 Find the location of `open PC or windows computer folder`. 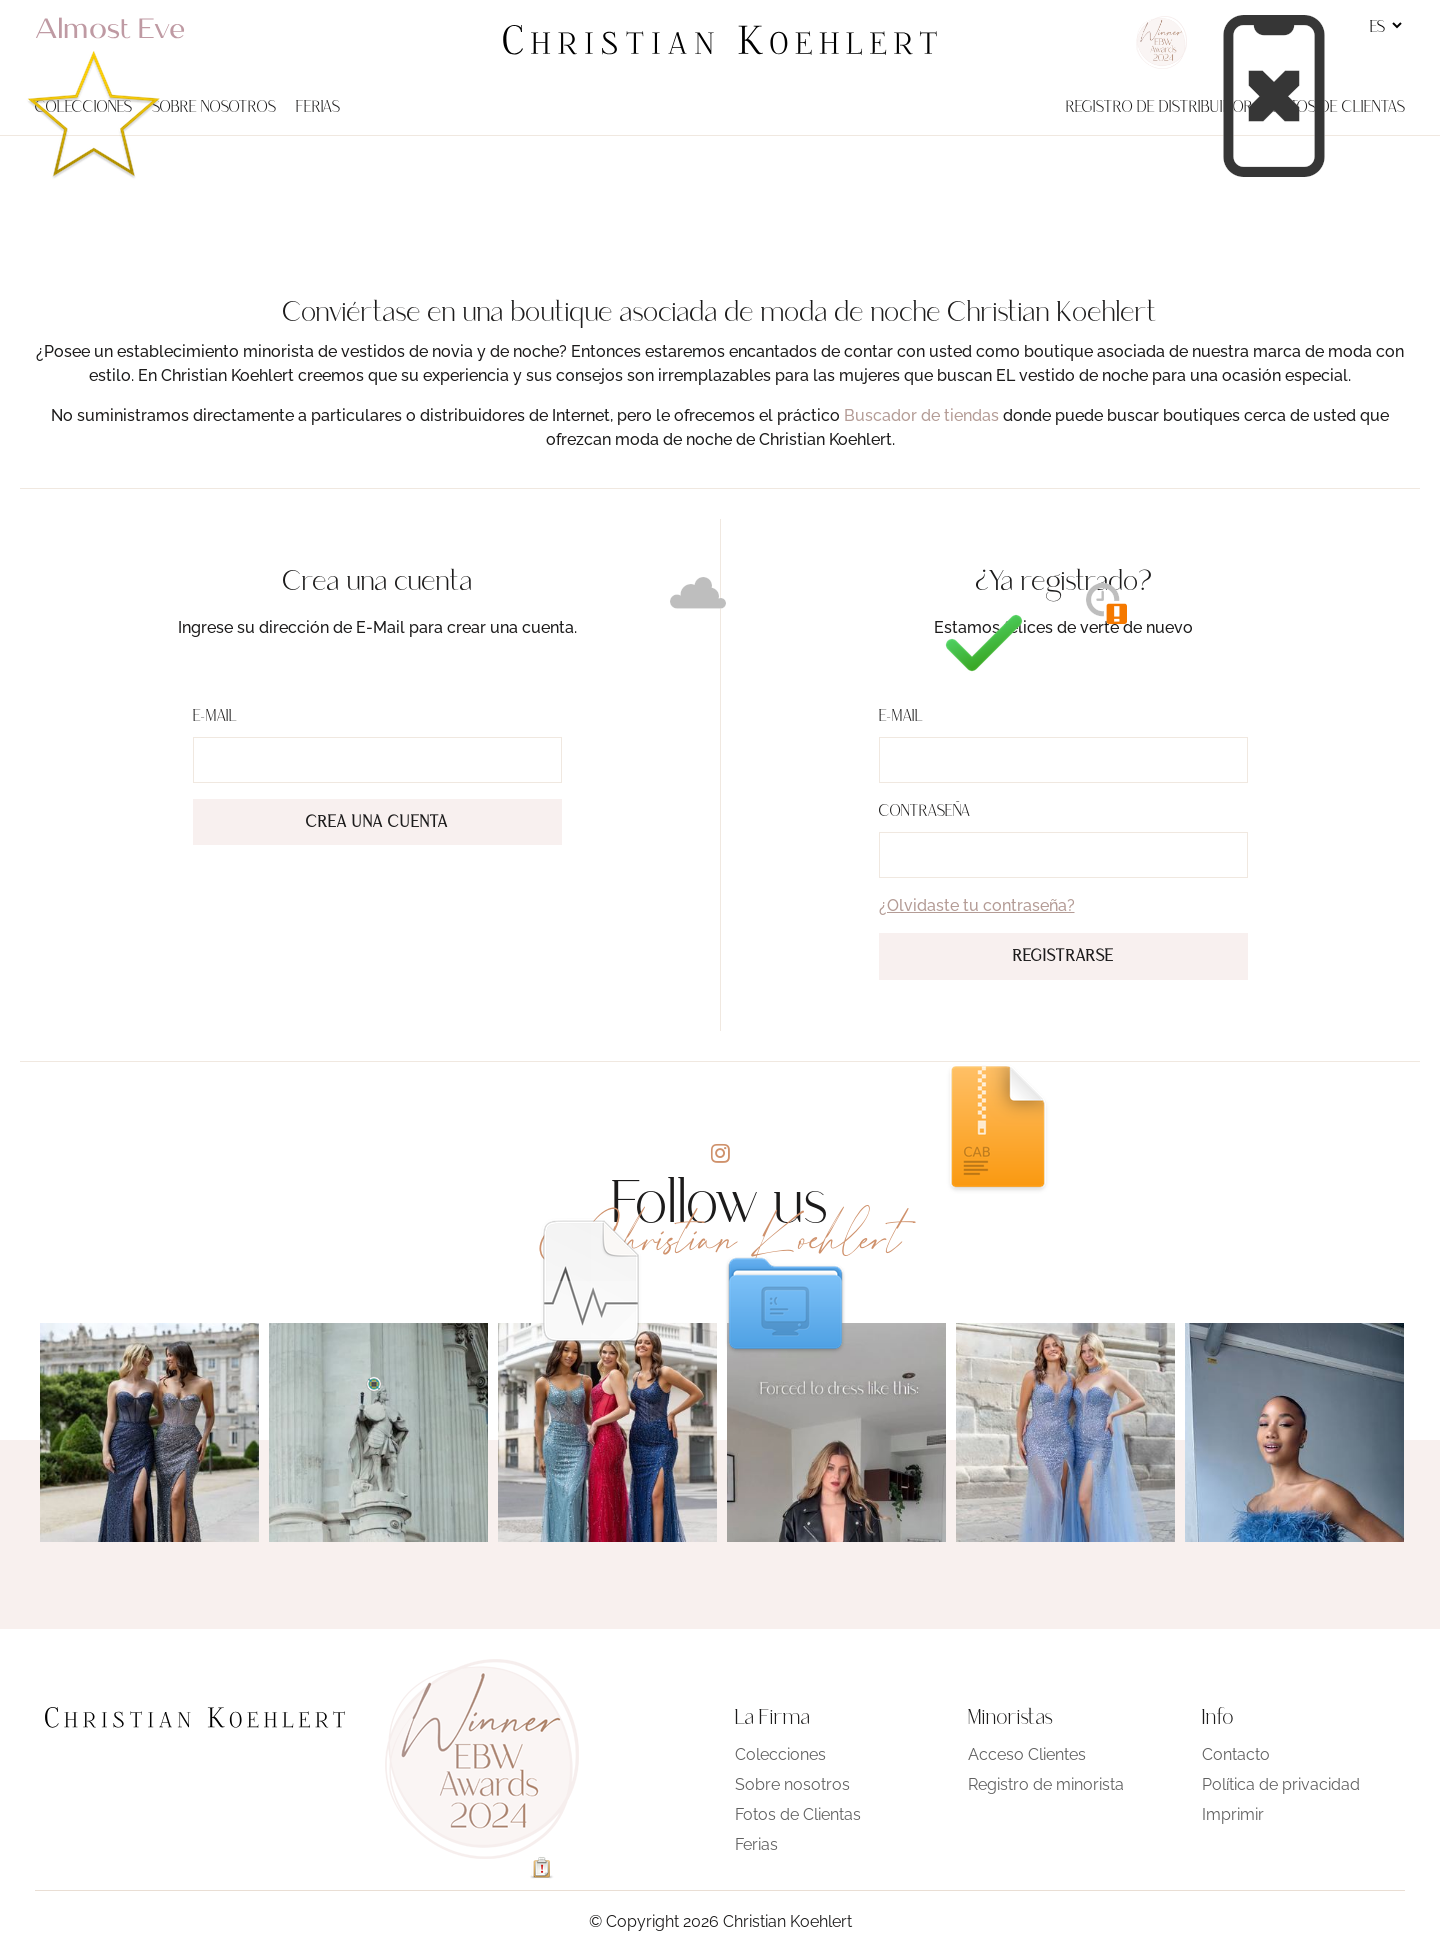

open PC or windows computer folder is located at coordinates (785, 1303).